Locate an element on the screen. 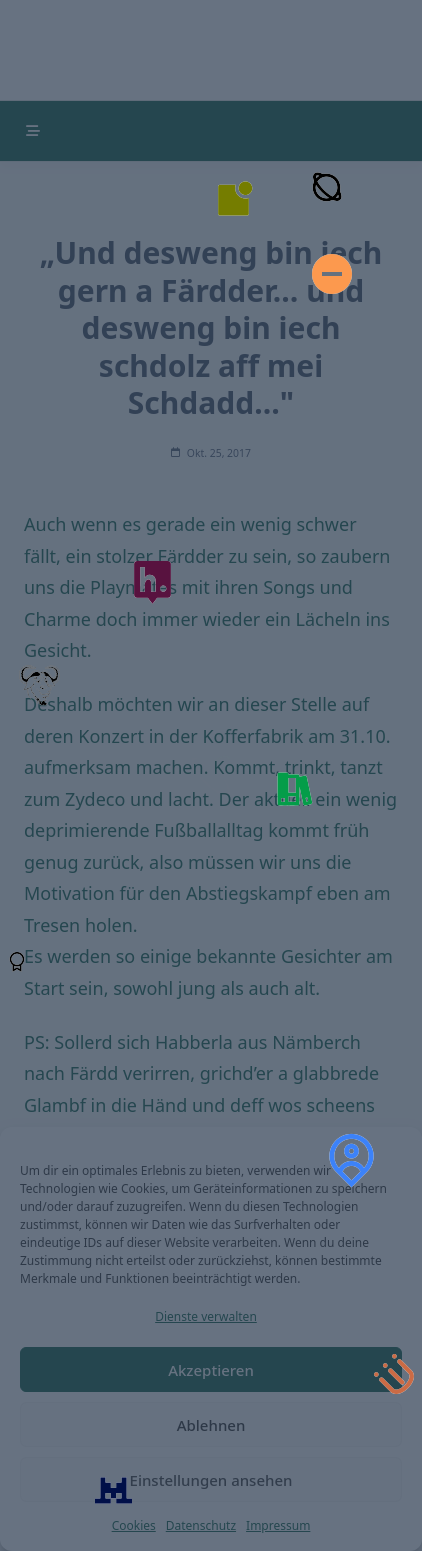 This screenshot has height=1551, width=422. explore global or worldwide content is located at coordinates (326, 187).